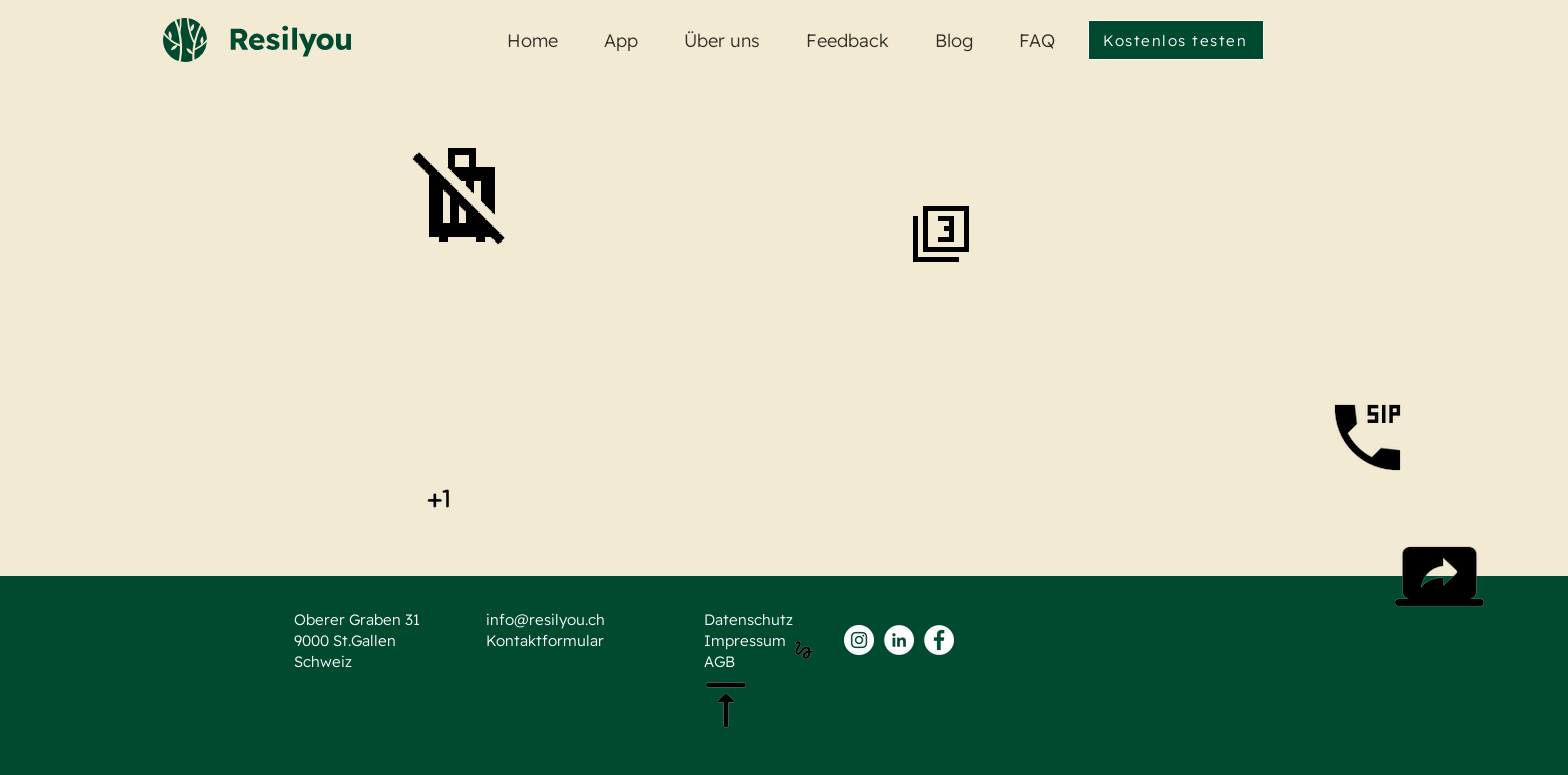 The height and width of the screenshot is (775, 1568). I want to click on no luggage allowed in this area, so click(462, 195).